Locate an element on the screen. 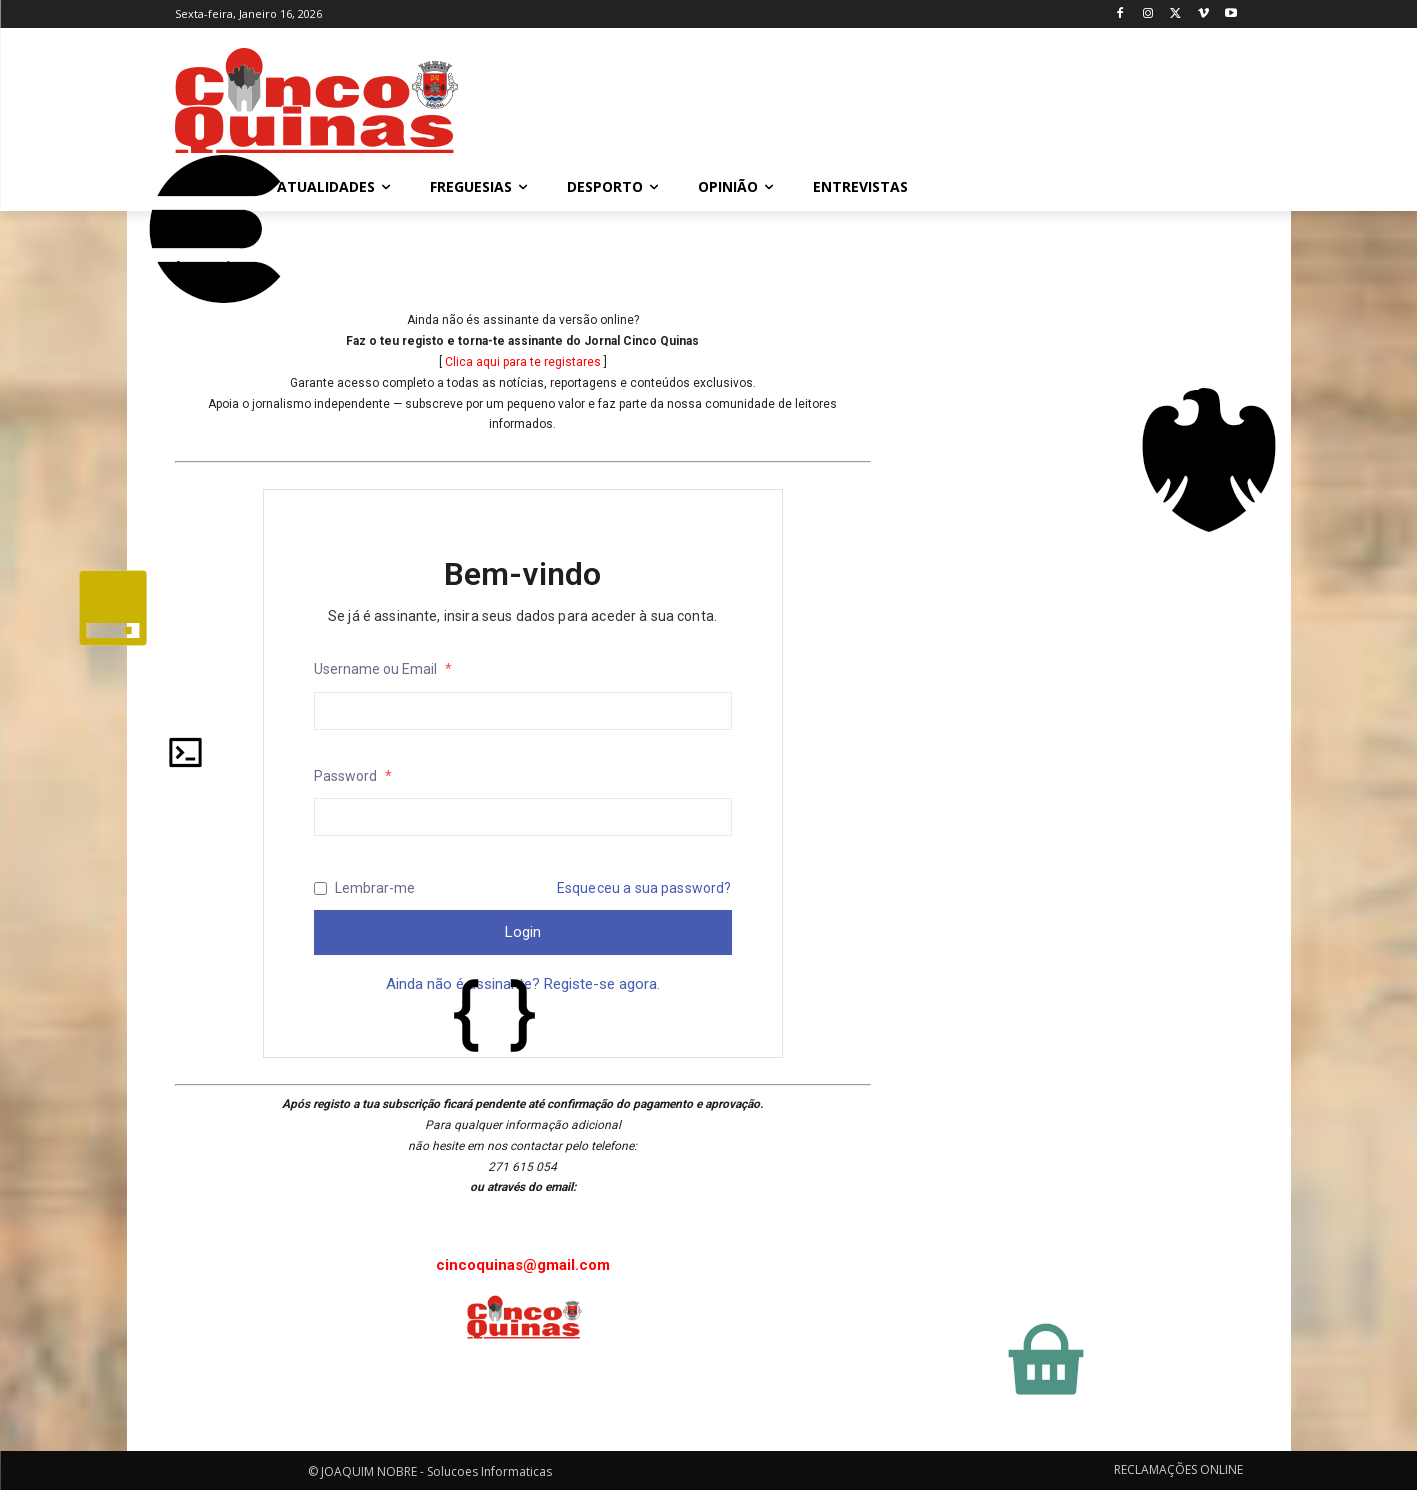  open terminal or command line interface is located at coordinates (185, 752).